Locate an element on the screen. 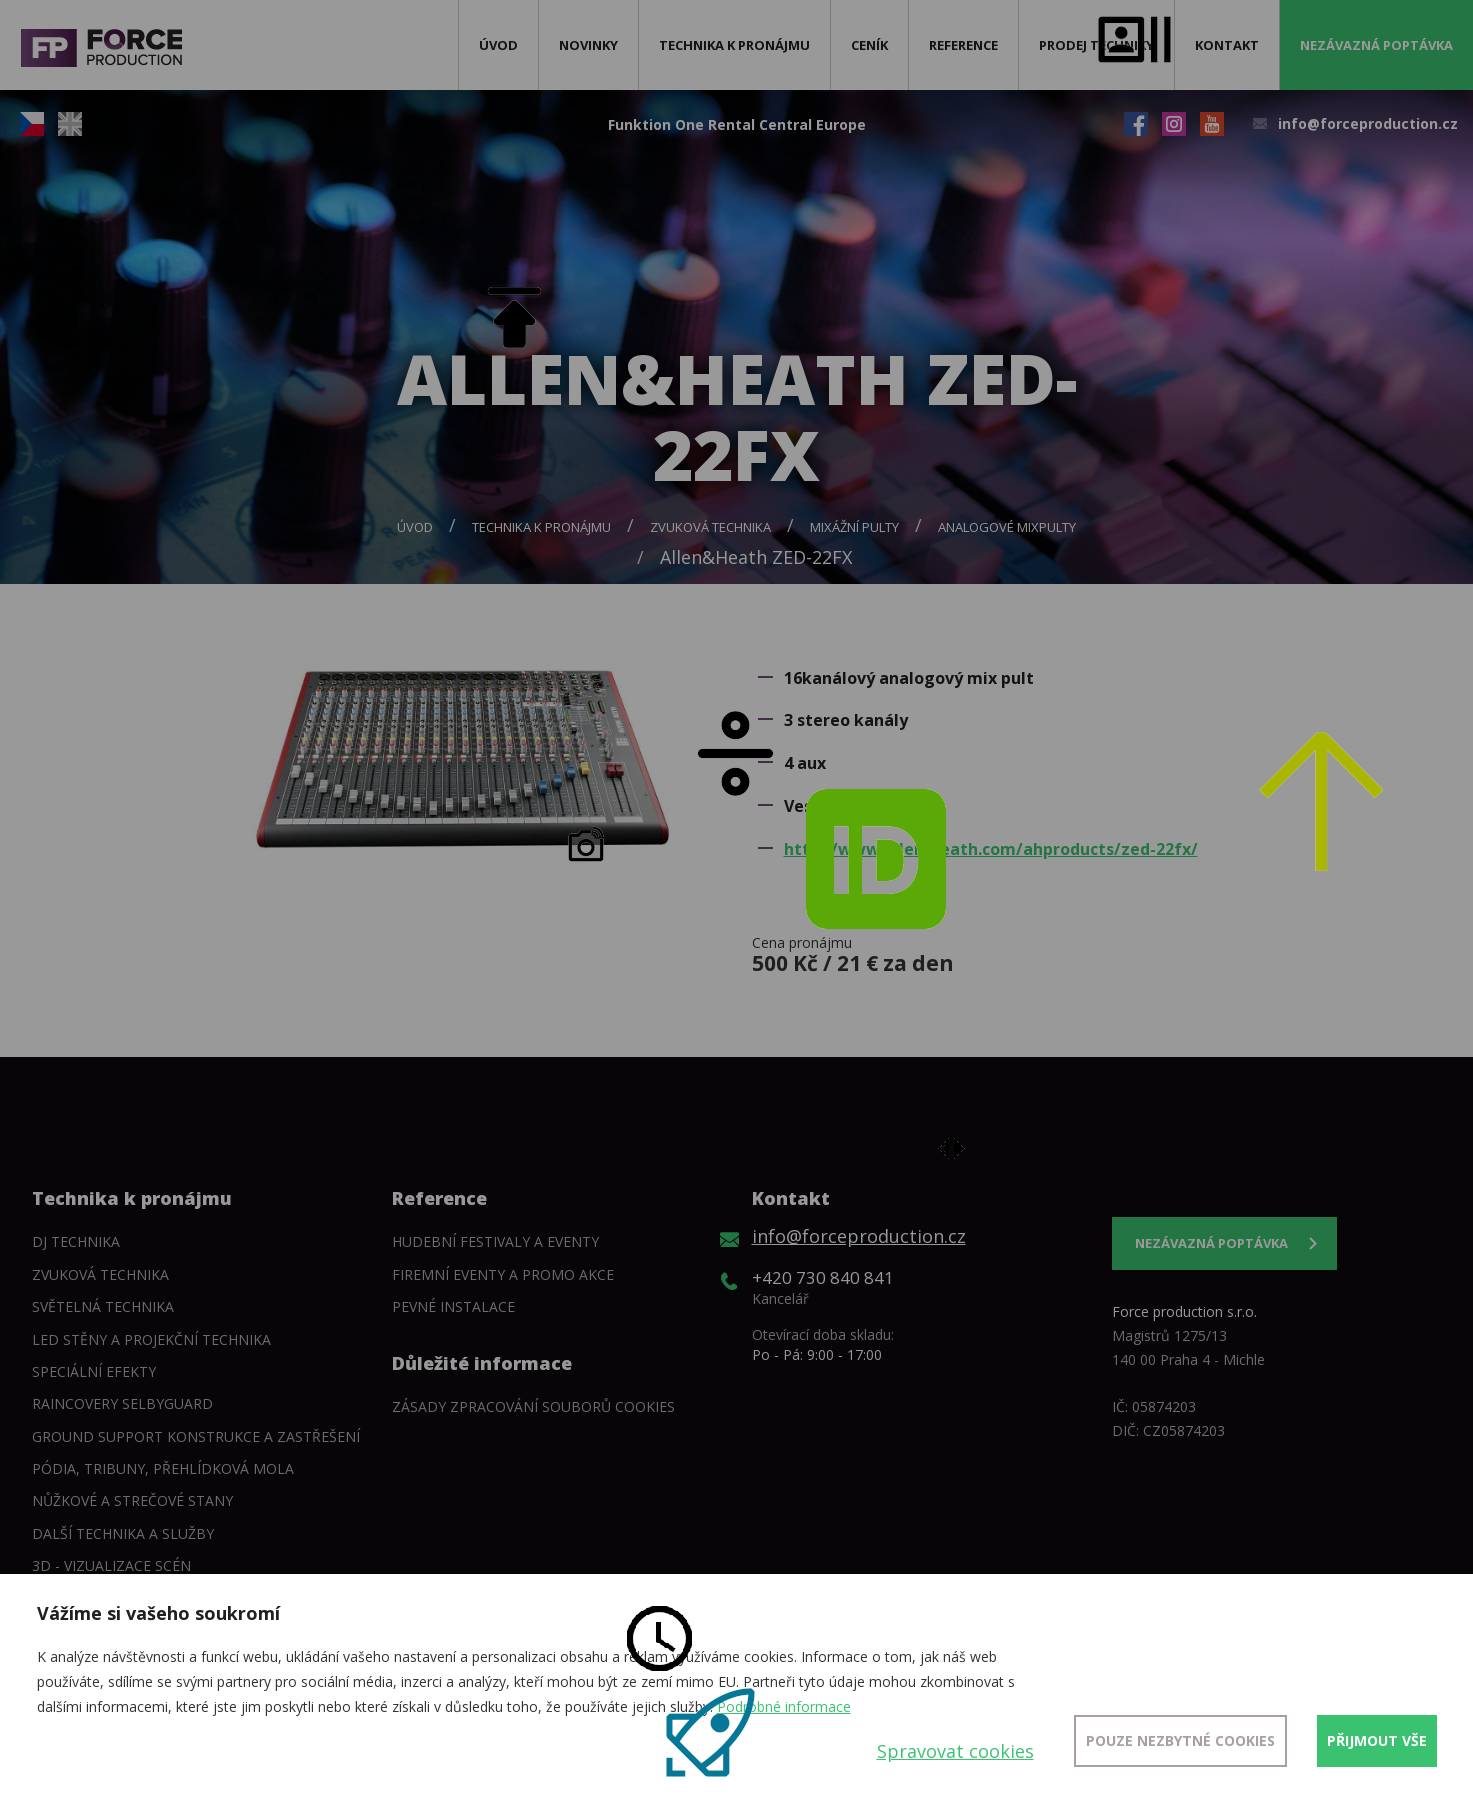 This screenshot has height=1797, width=1473. view recently contacted people is located at coordinates (1134, 39).